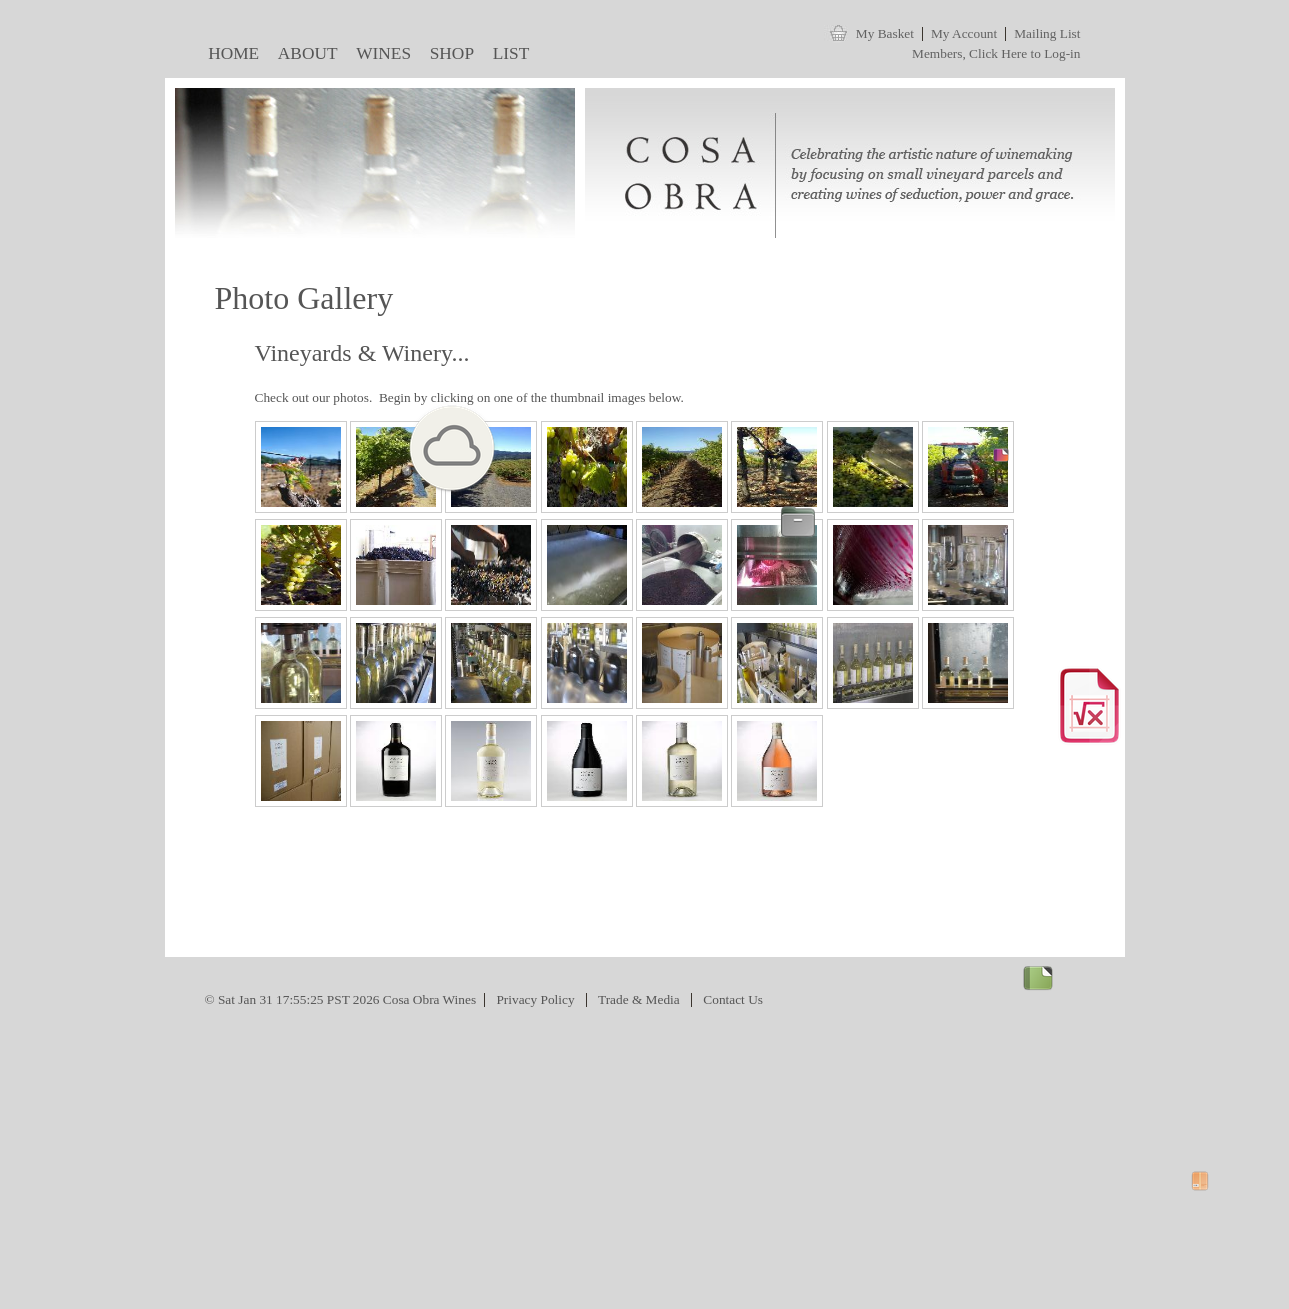  What do you see at coordinates (452, 448) in the screenshot?
I see `dropbox smart sync enabled for cloud-only storage` at bounding box center [452, 448].